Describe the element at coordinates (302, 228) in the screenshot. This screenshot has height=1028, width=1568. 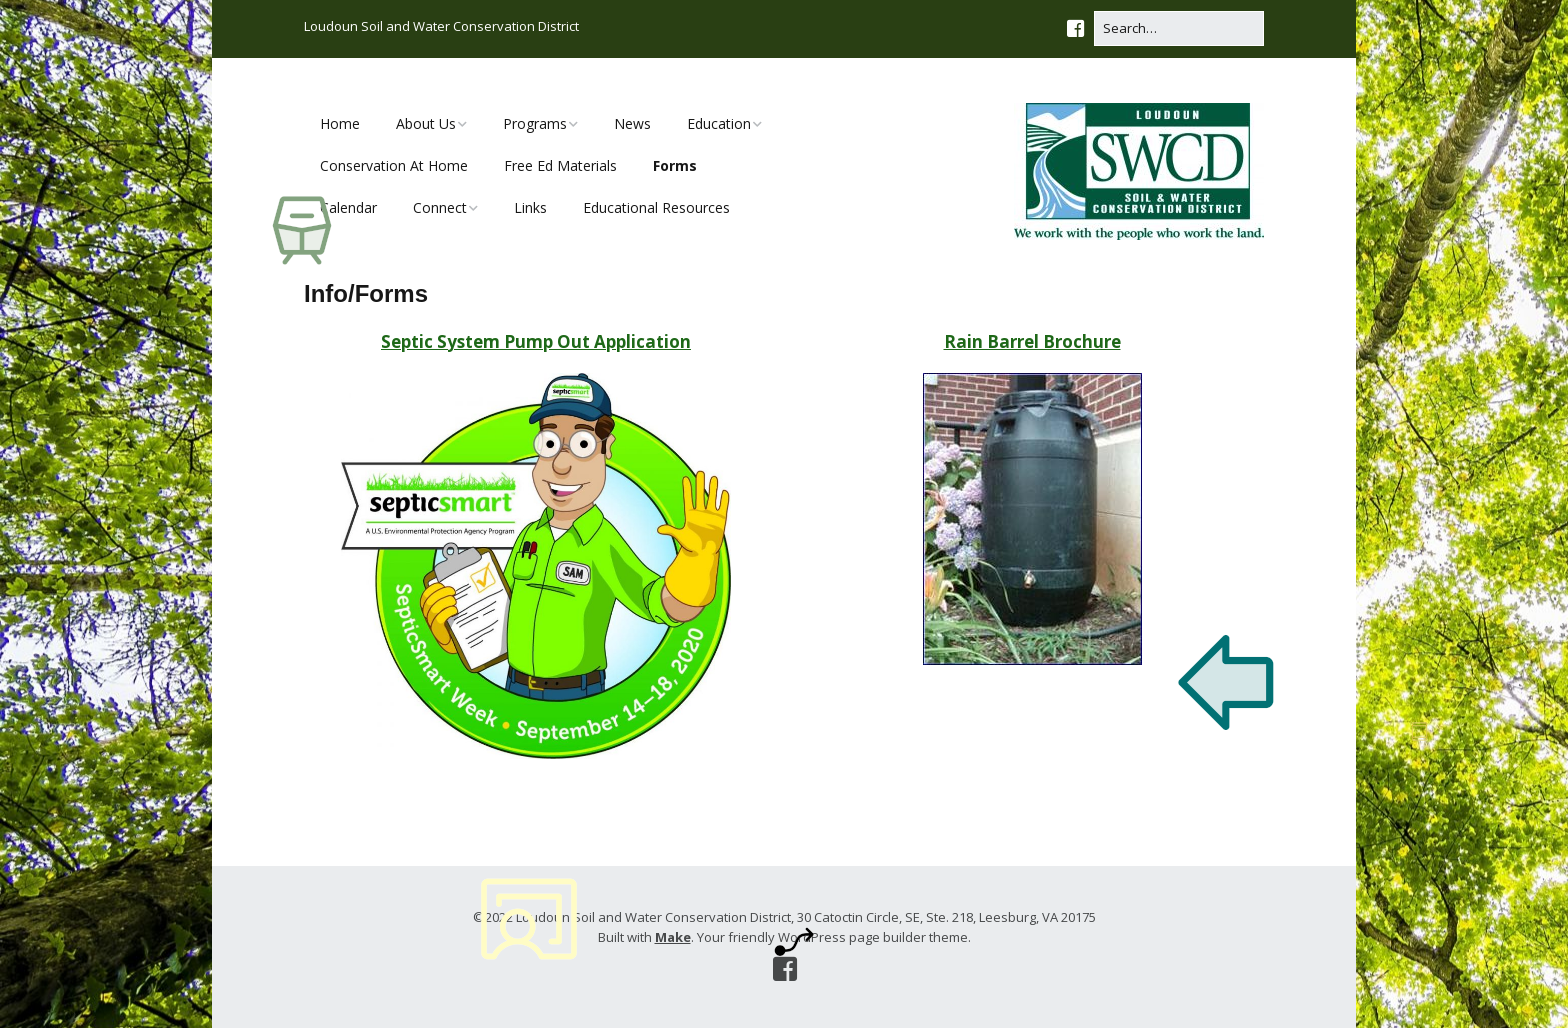
I see `view regional train schedules` at that location.